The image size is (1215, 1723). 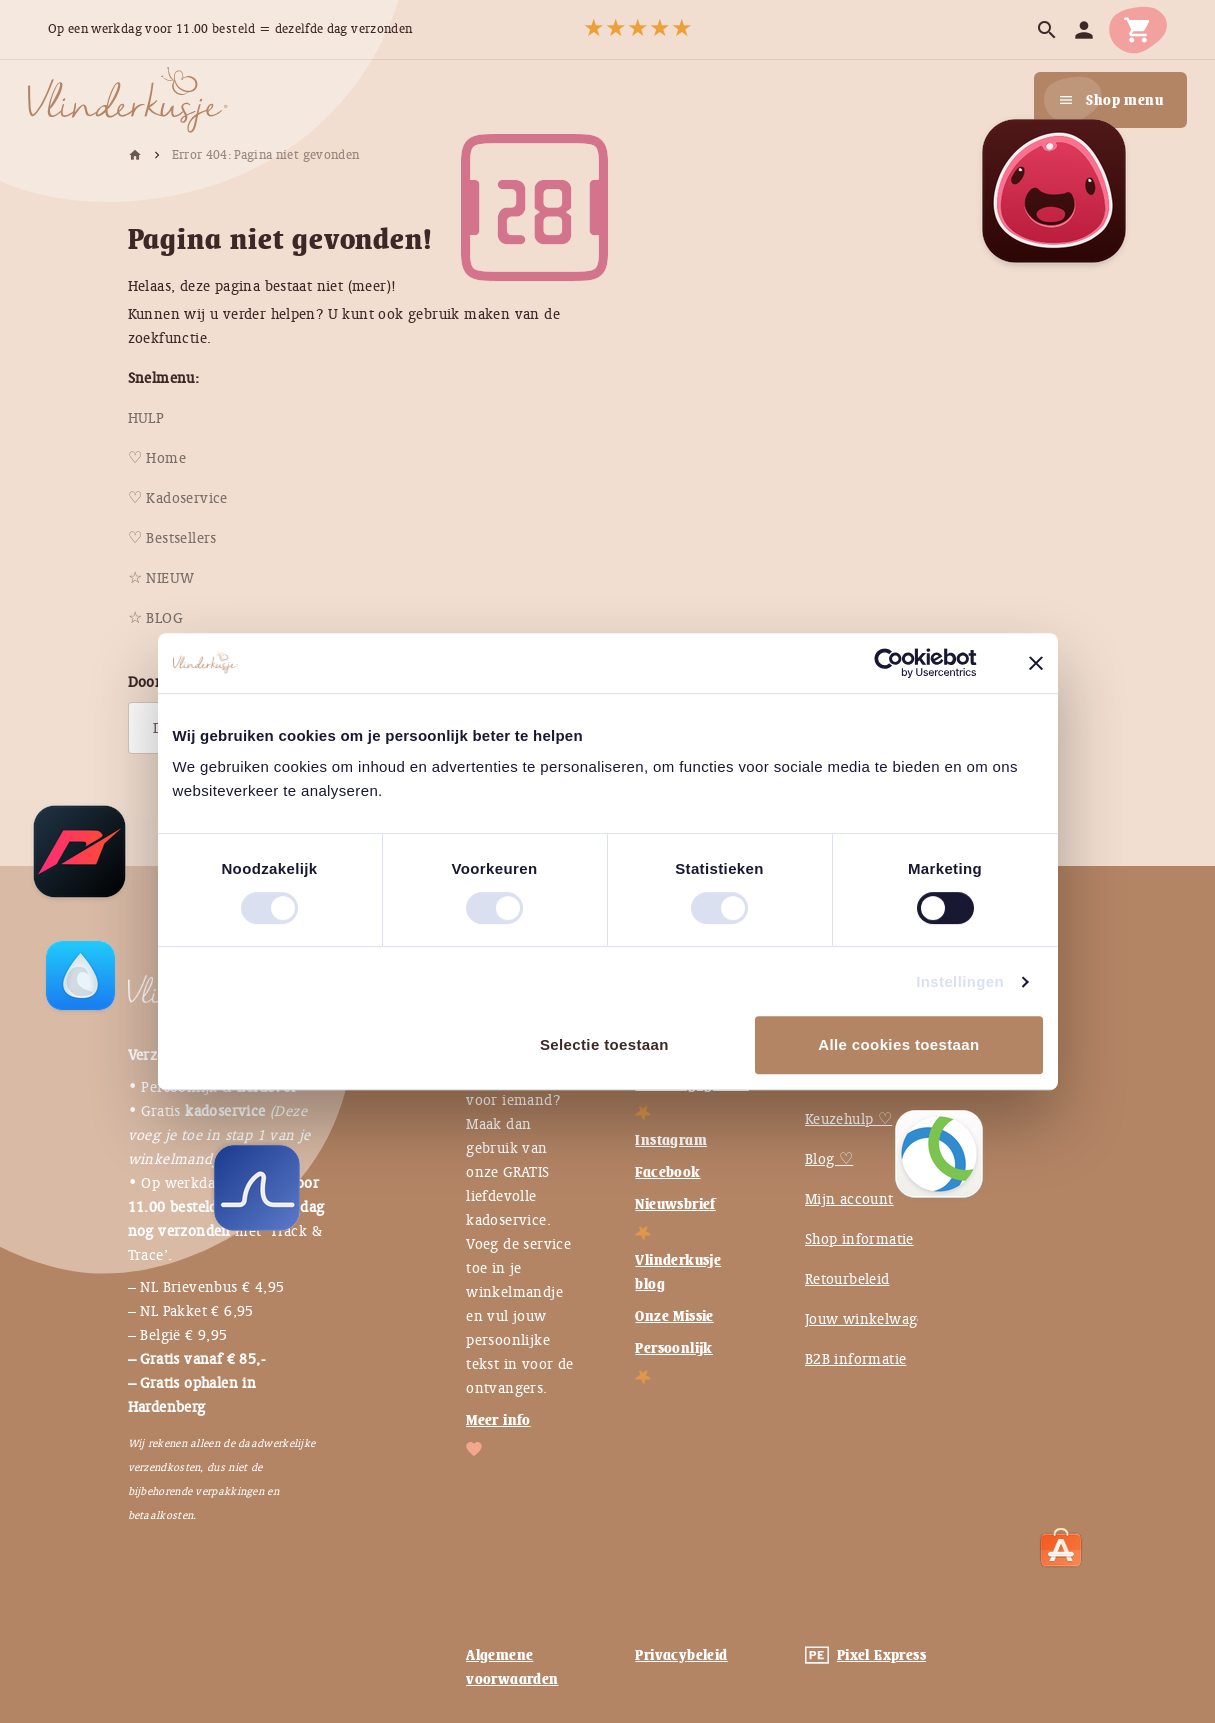 I want to click on open deluge torrent client, so click(x=80, y=975).